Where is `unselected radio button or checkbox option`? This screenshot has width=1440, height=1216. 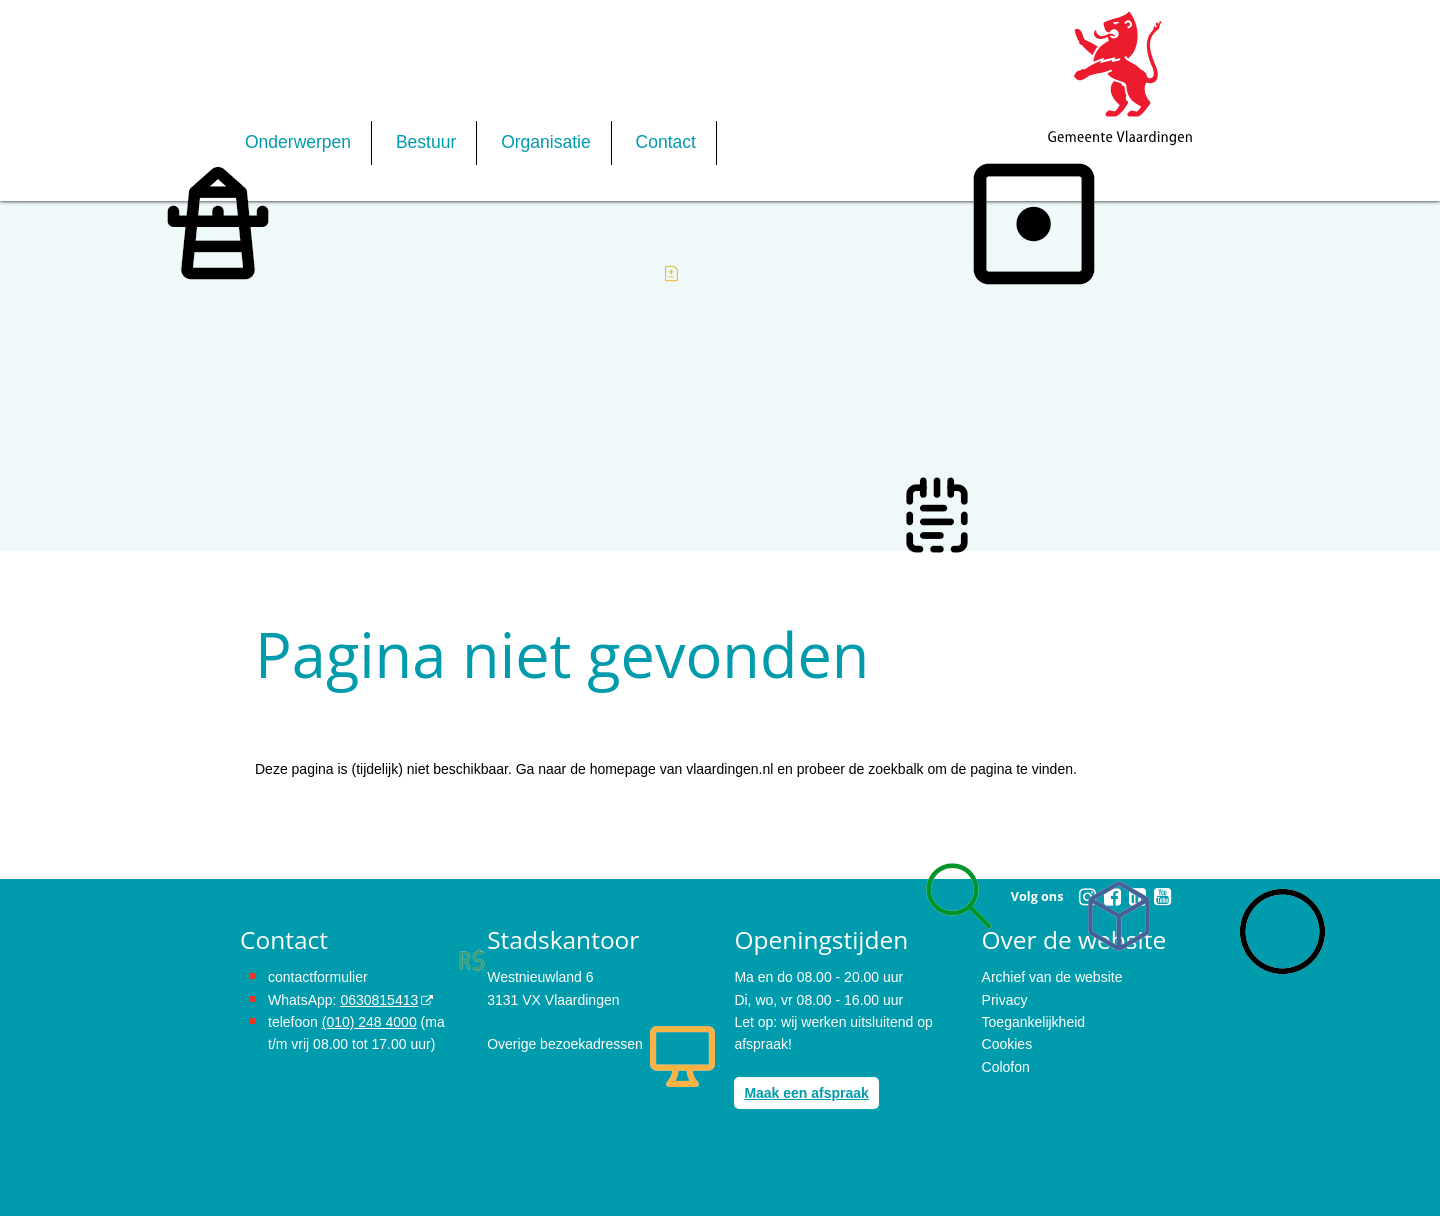 unselected radio button or checkbox option is located at coordinates (1282, 931).